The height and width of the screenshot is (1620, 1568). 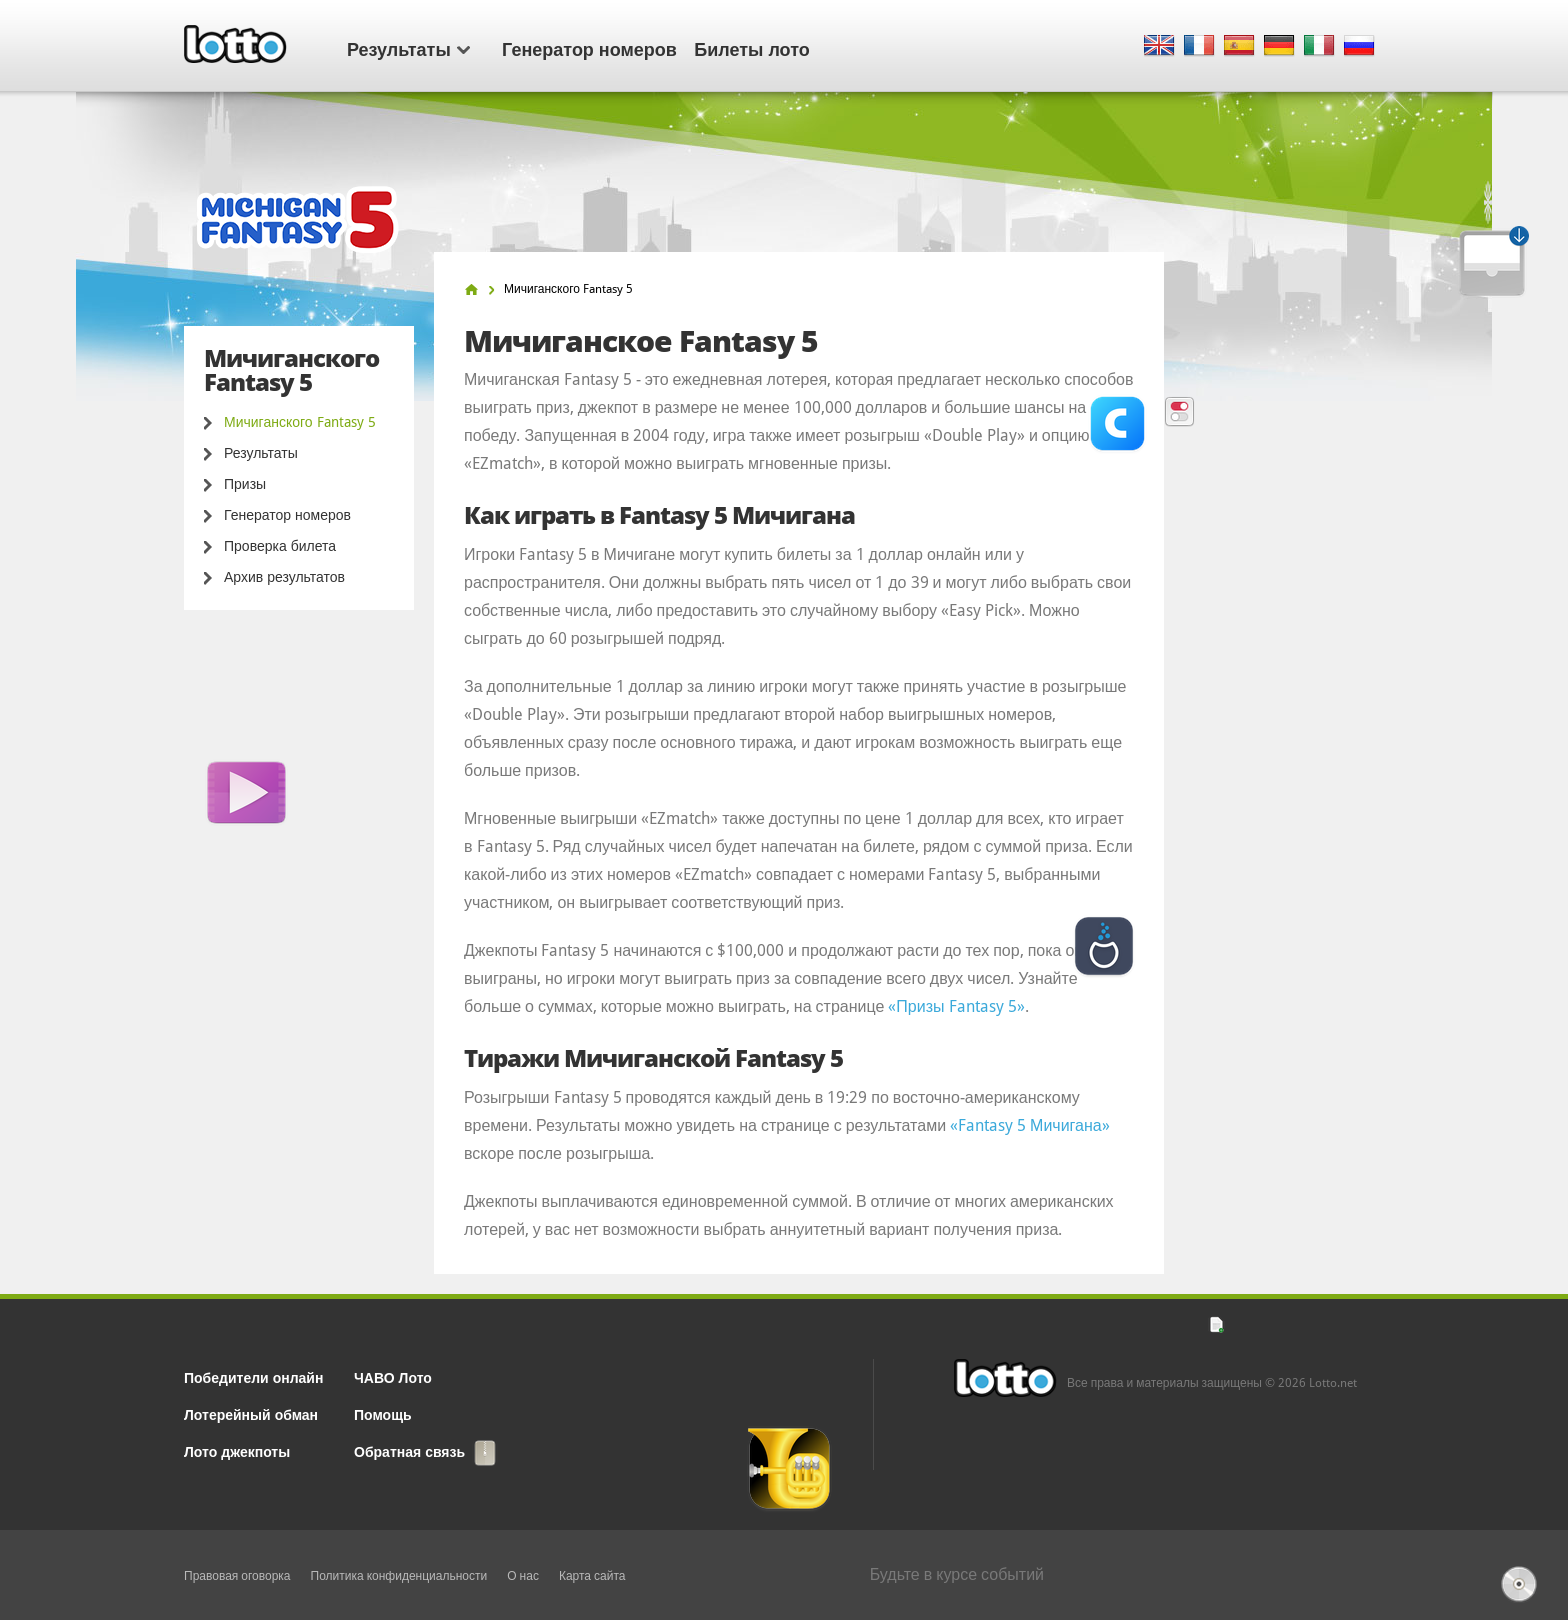 What do you see at coordinates (1216, 1324) in the screenshot?
I see `create a new document` at bounding box center [1216, 1324].